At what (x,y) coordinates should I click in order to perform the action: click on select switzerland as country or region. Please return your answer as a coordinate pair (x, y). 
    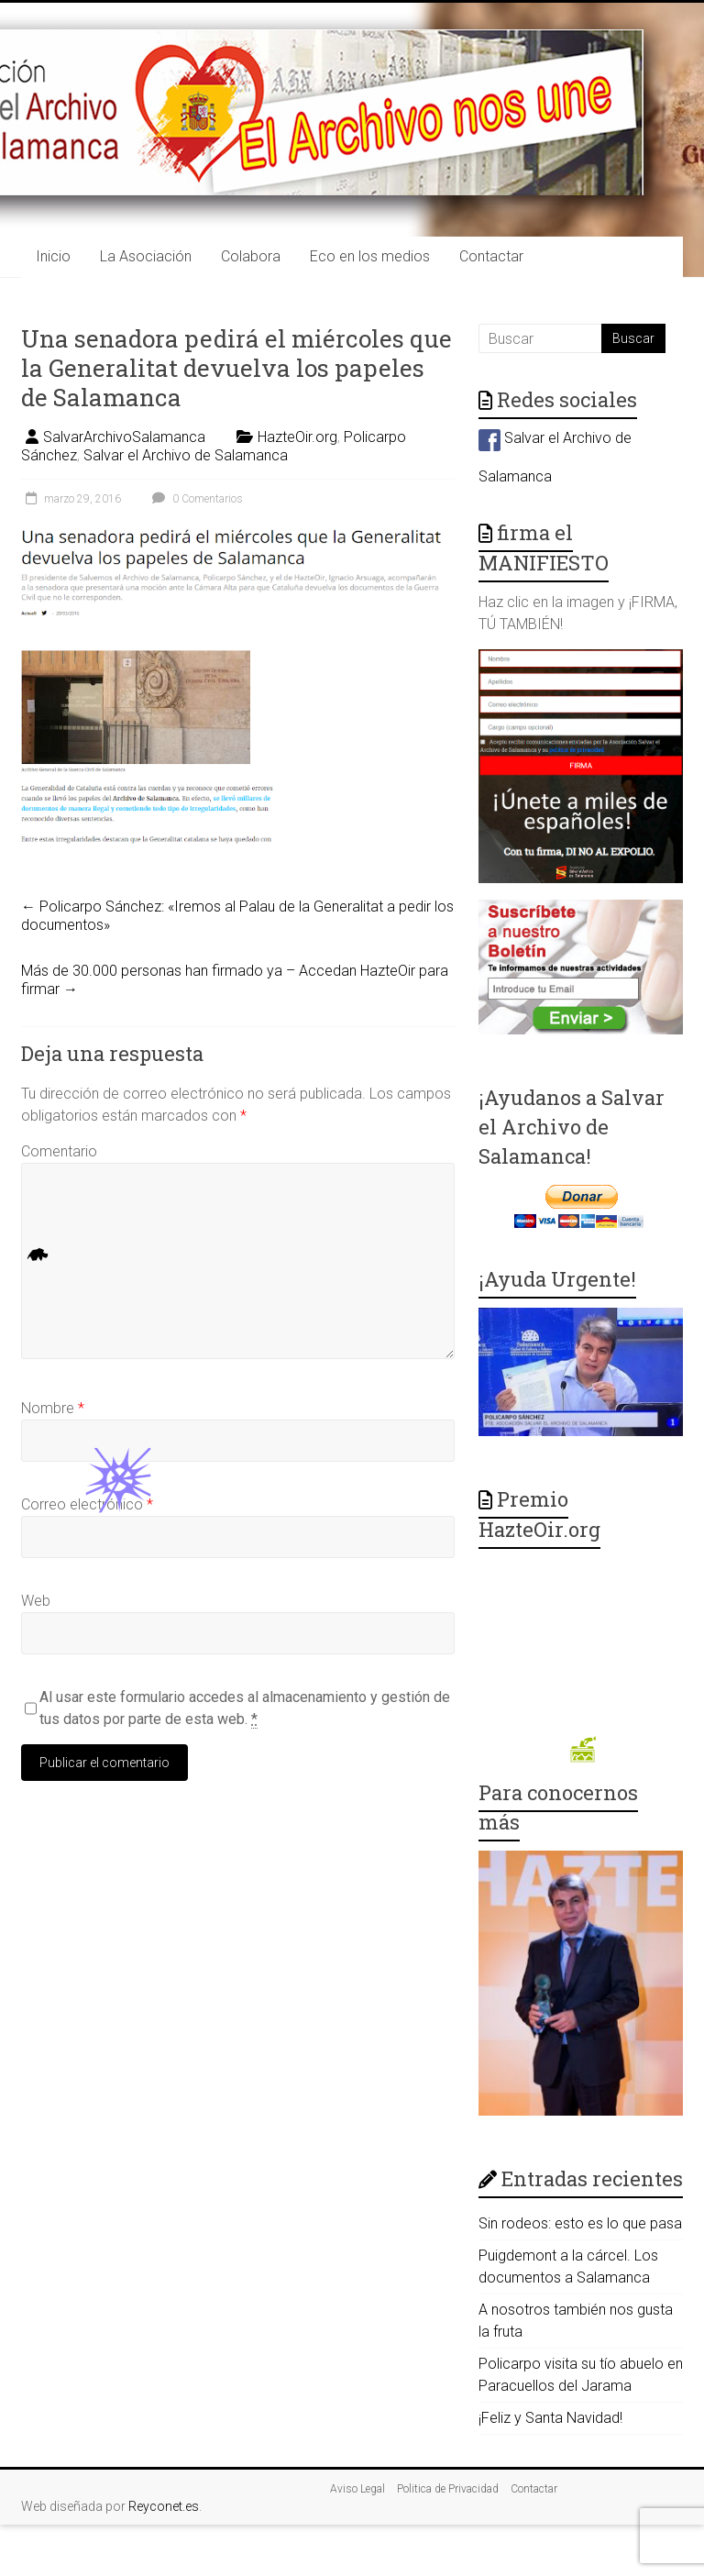
    Looking at the image, I should click on (38, 1255).